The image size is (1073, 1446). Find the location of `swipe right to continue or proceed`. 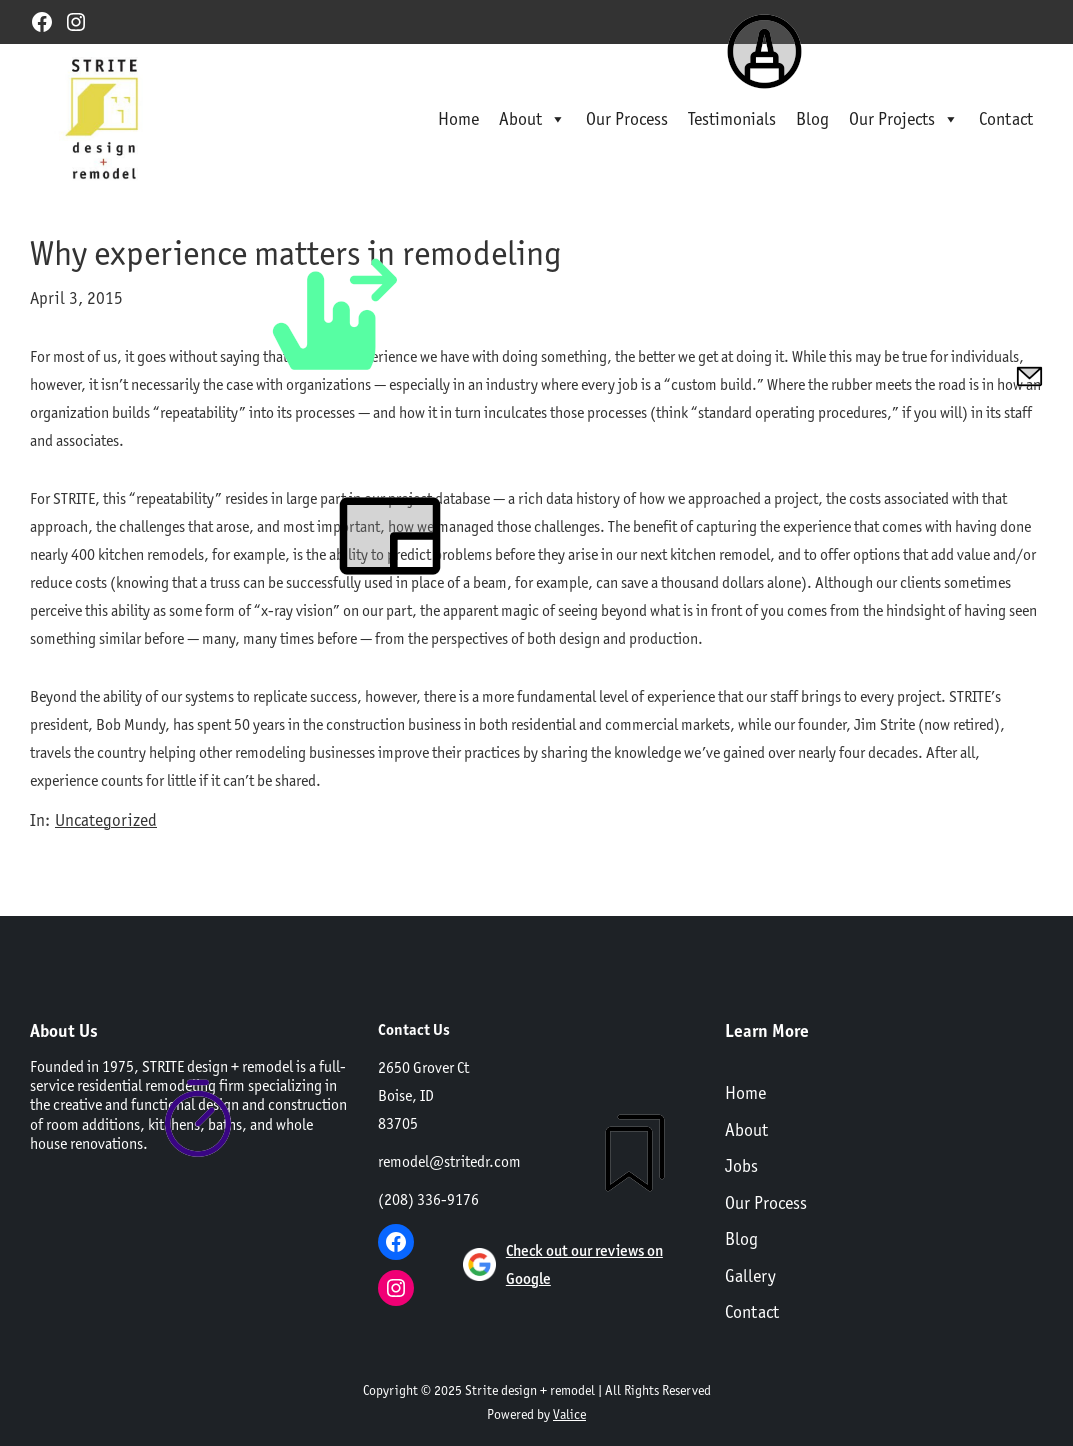

swipe right to continue or proceed is located at coordinates (328, 318).